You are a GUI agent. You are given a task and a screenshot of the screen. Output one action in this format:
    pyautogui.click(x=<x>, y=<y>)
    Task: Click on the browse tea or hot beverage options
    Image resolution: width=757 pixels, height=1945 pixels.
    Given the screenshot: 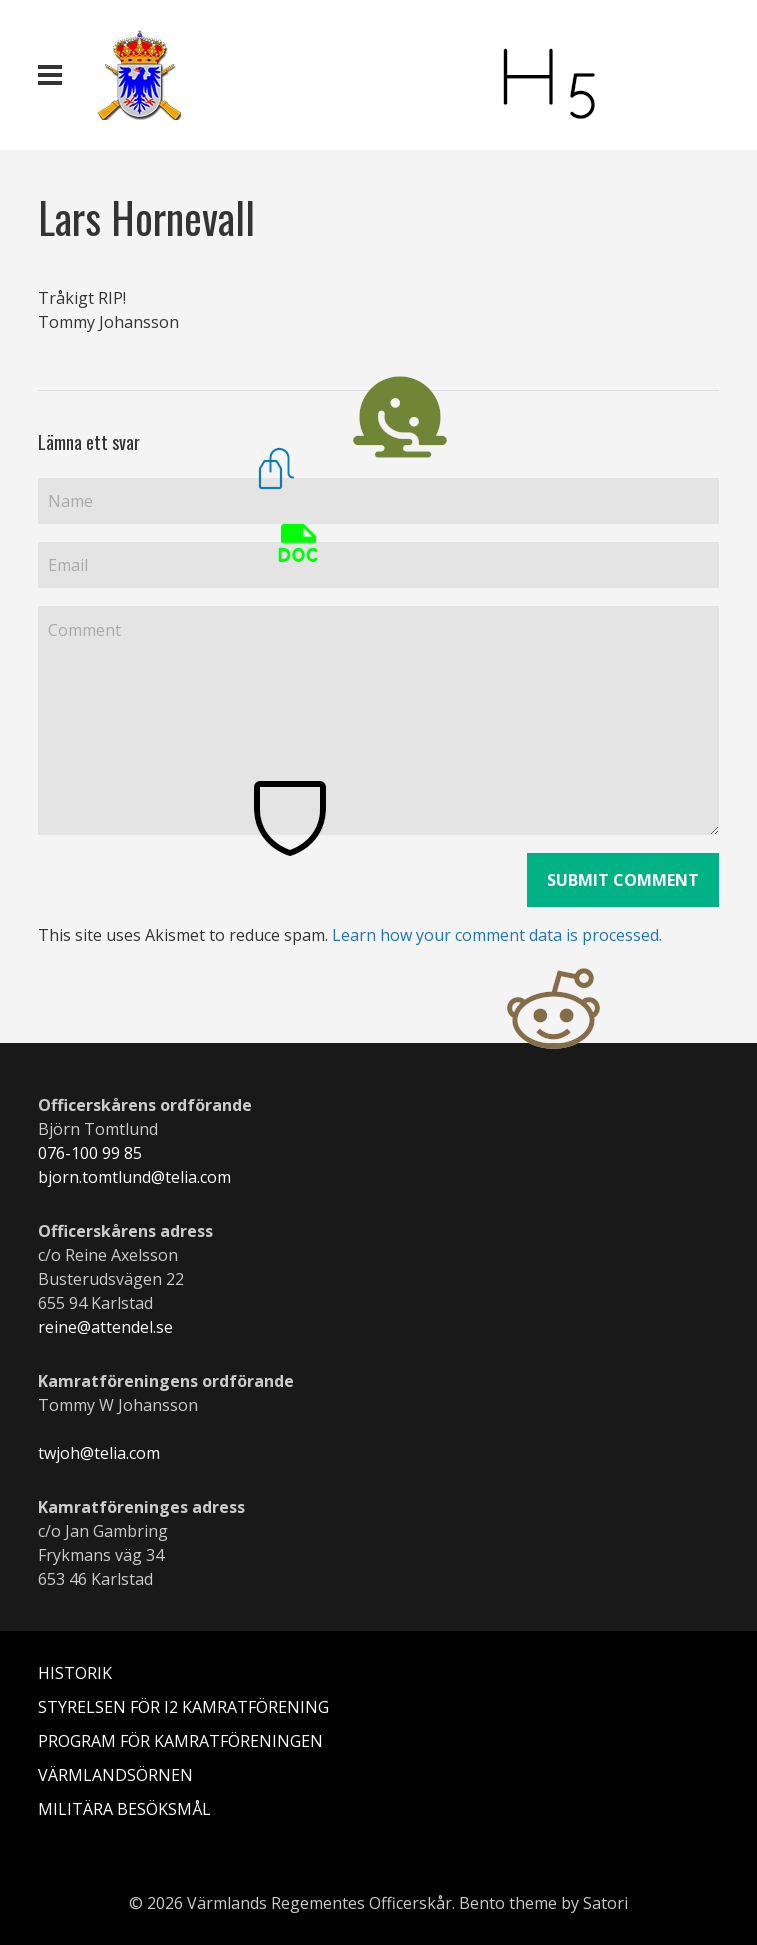 What is the action you would take?
    pyautogui.click(x=275, y=470)
    